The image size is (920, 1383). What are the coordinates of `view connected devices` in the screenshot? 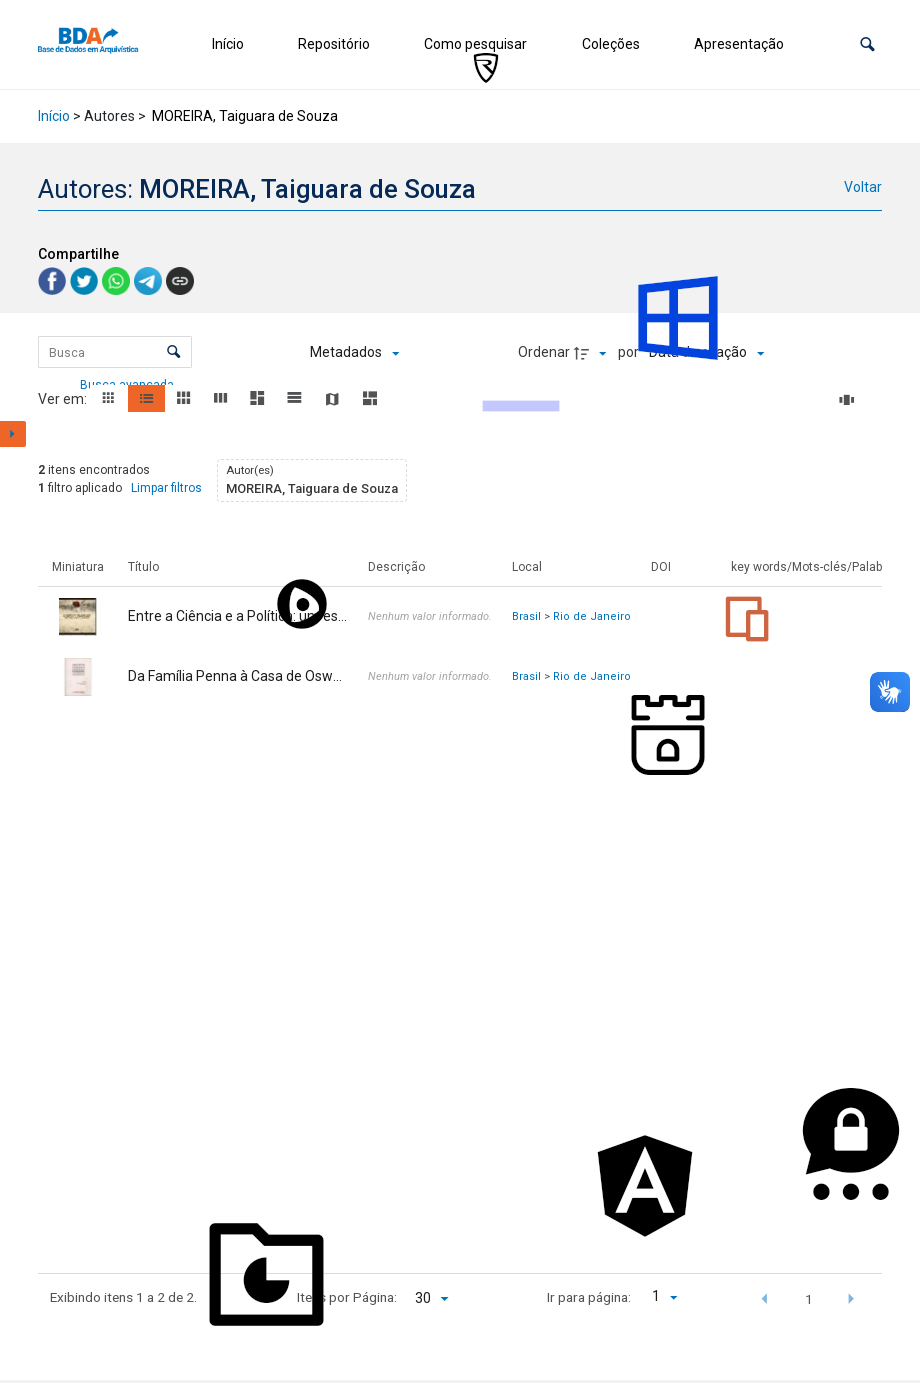 It's located at (746, 619).